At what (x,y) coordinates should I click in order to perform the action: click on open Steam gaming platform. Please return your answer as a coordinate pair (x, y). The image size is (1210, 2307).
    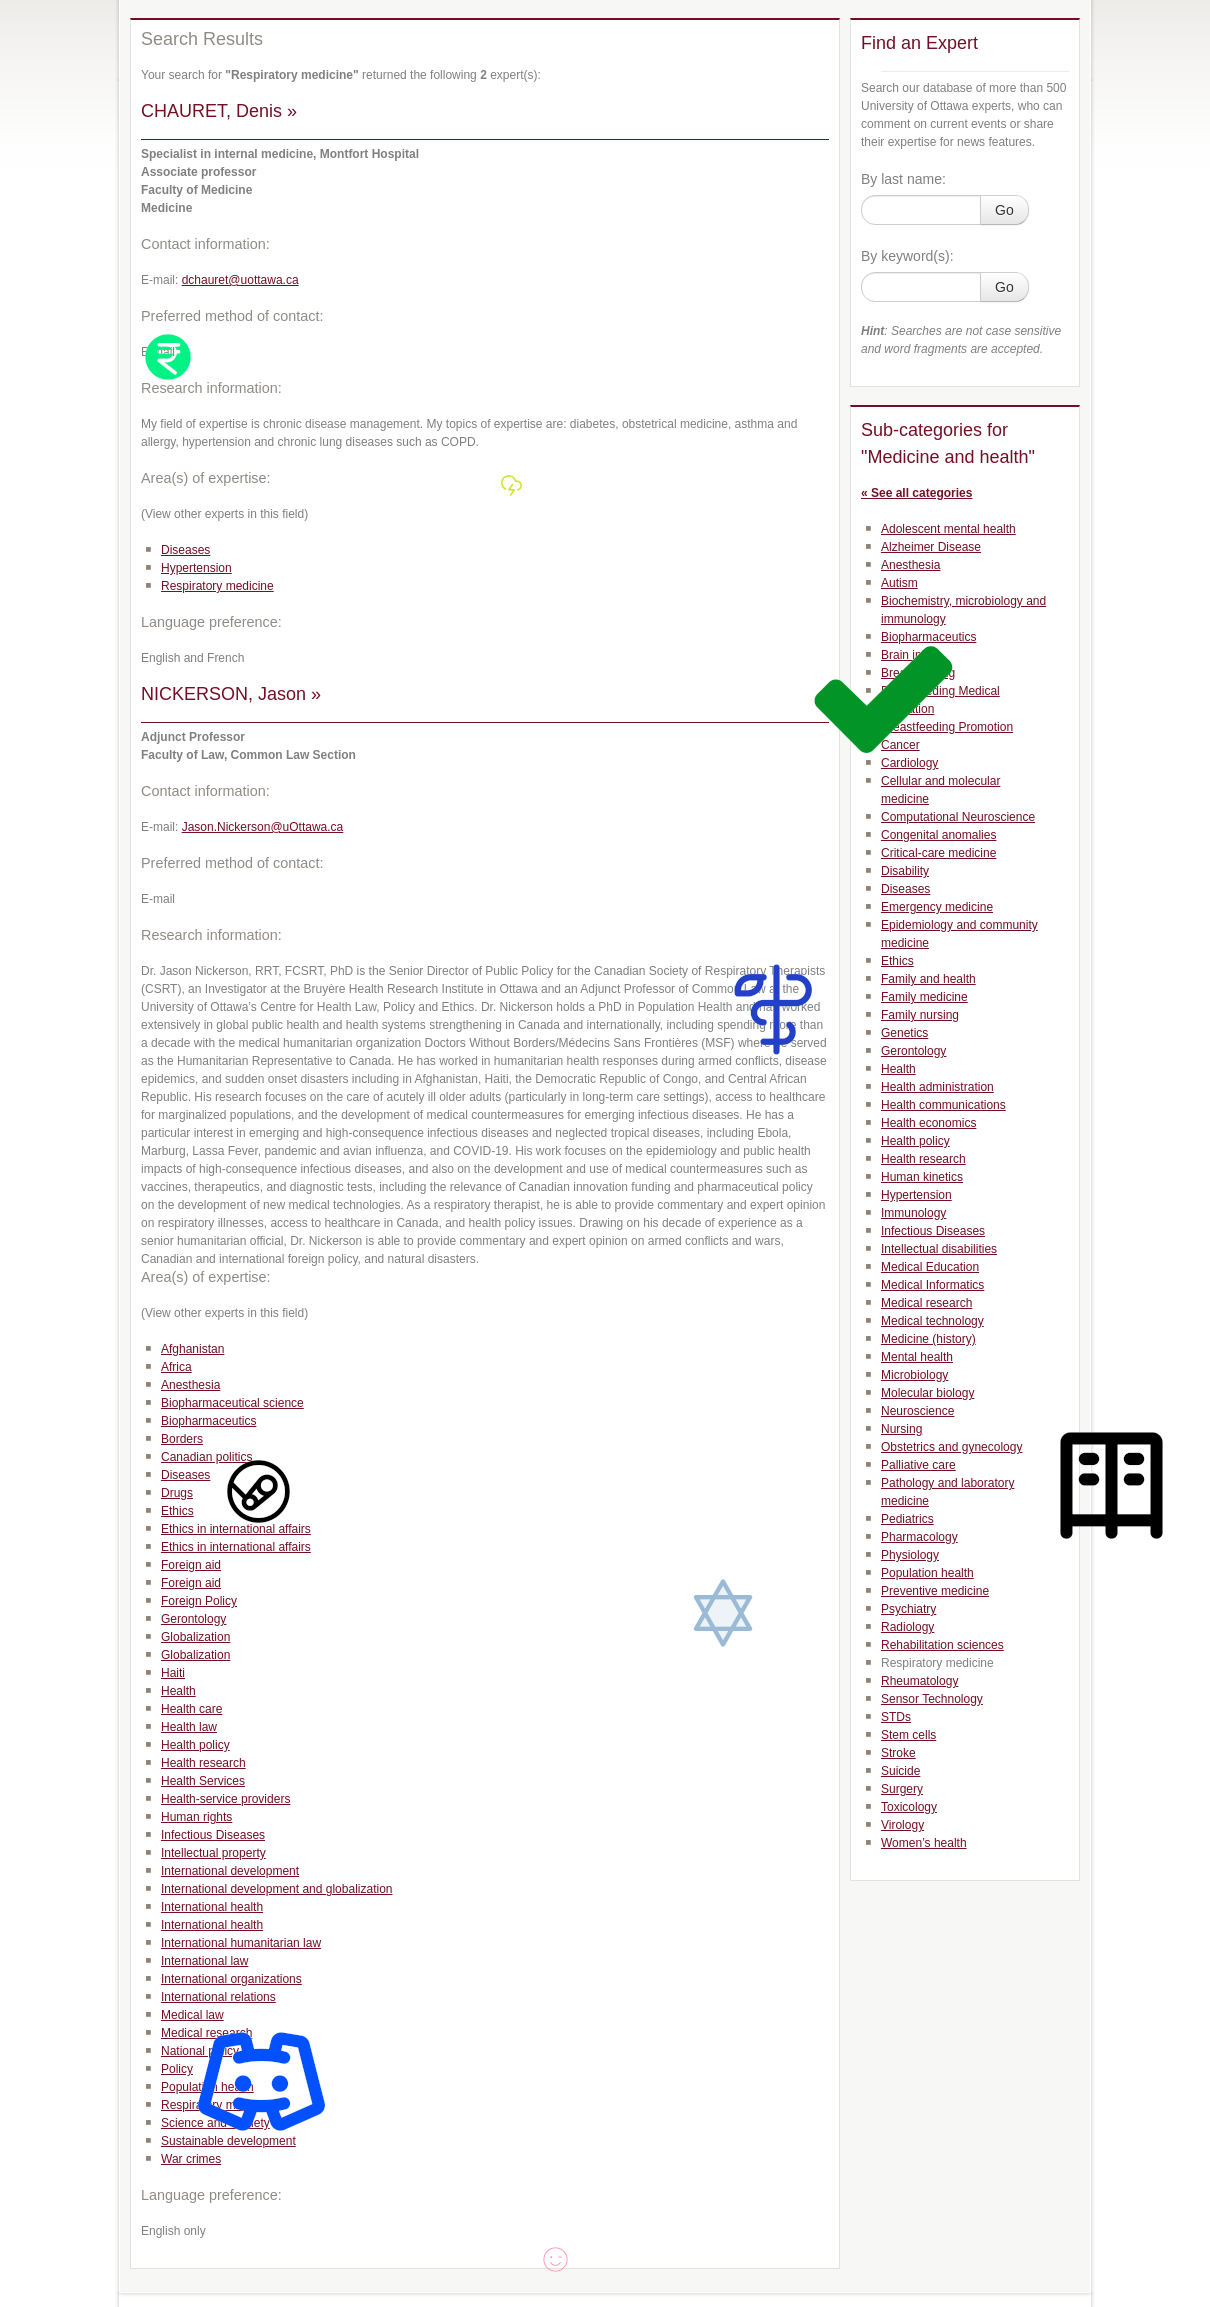
    Looking at the image, I should click on (258, 1491).